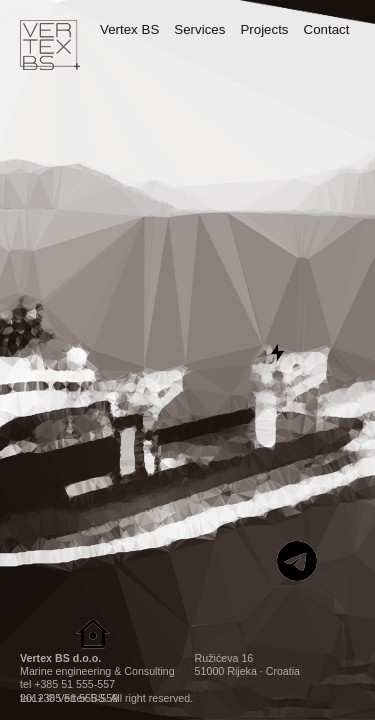 This screenshot has width=375, height=720. I want to click on navigate to home screen, so click(93, 635).